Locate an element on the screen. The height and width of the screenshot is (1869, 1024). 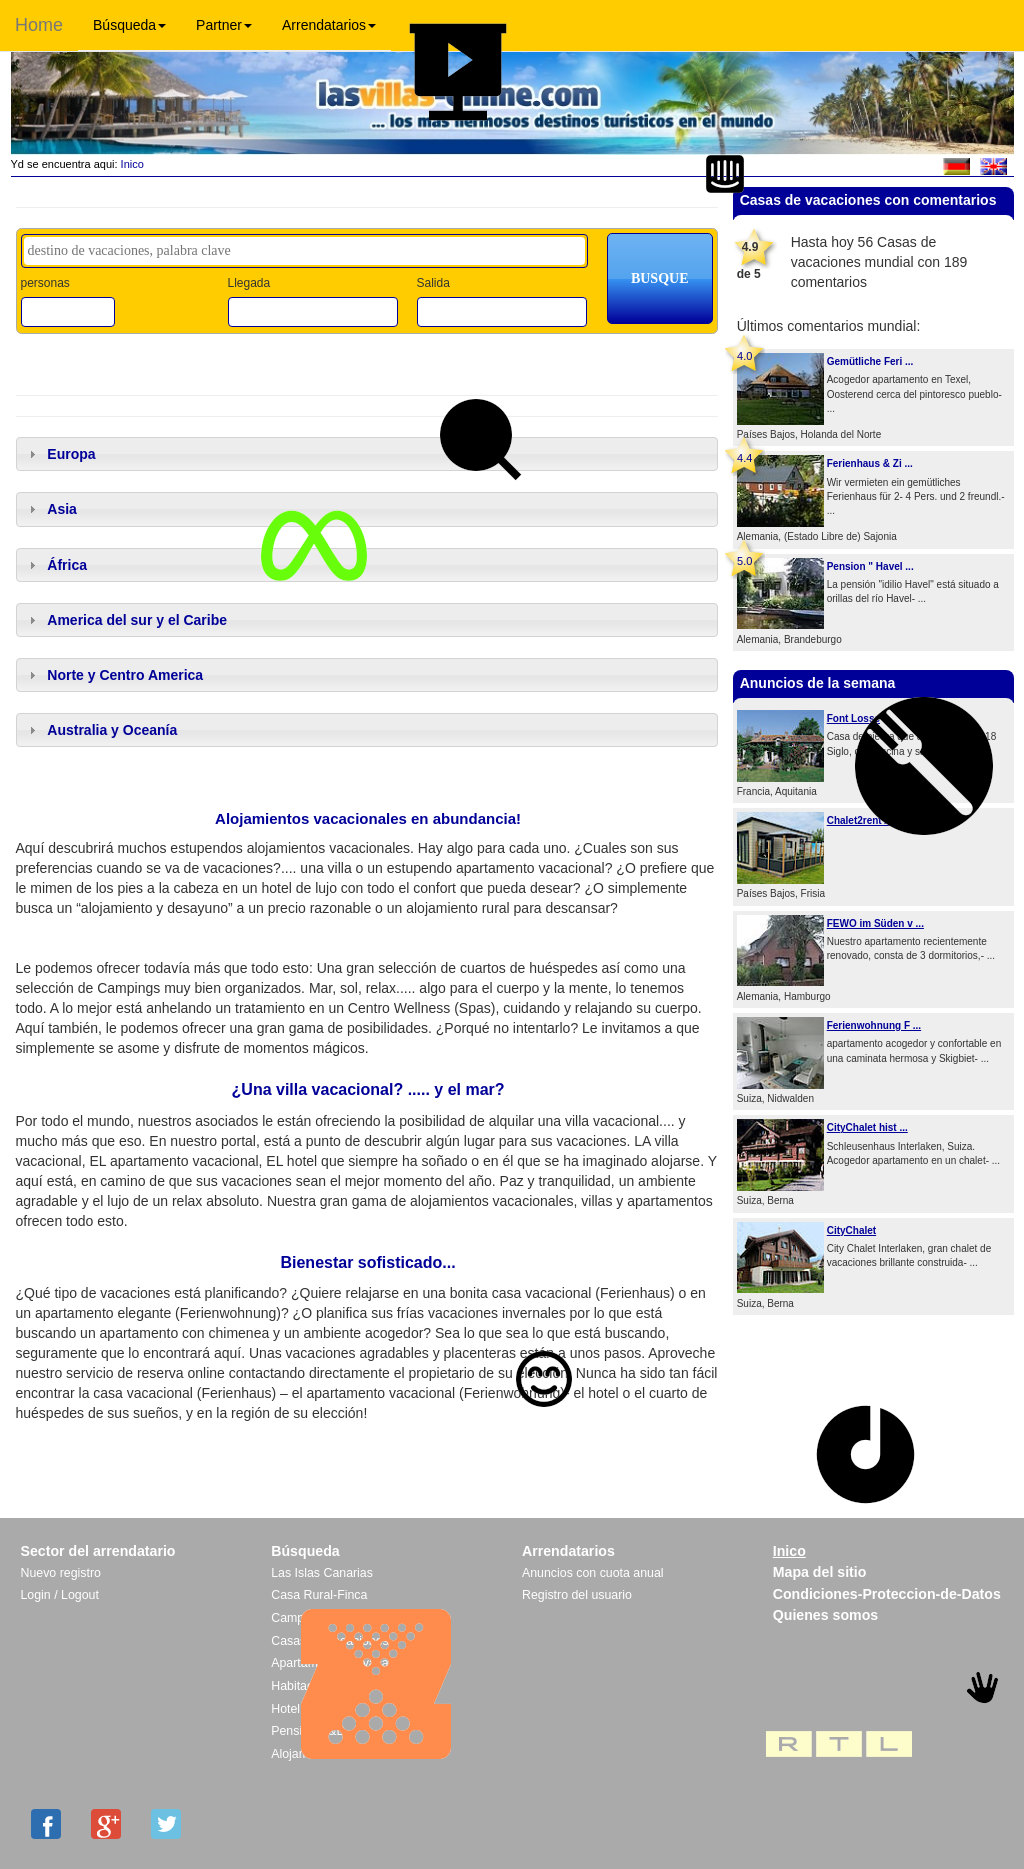
add a positive reaction or emoji is located at coordinates (544, 1379).